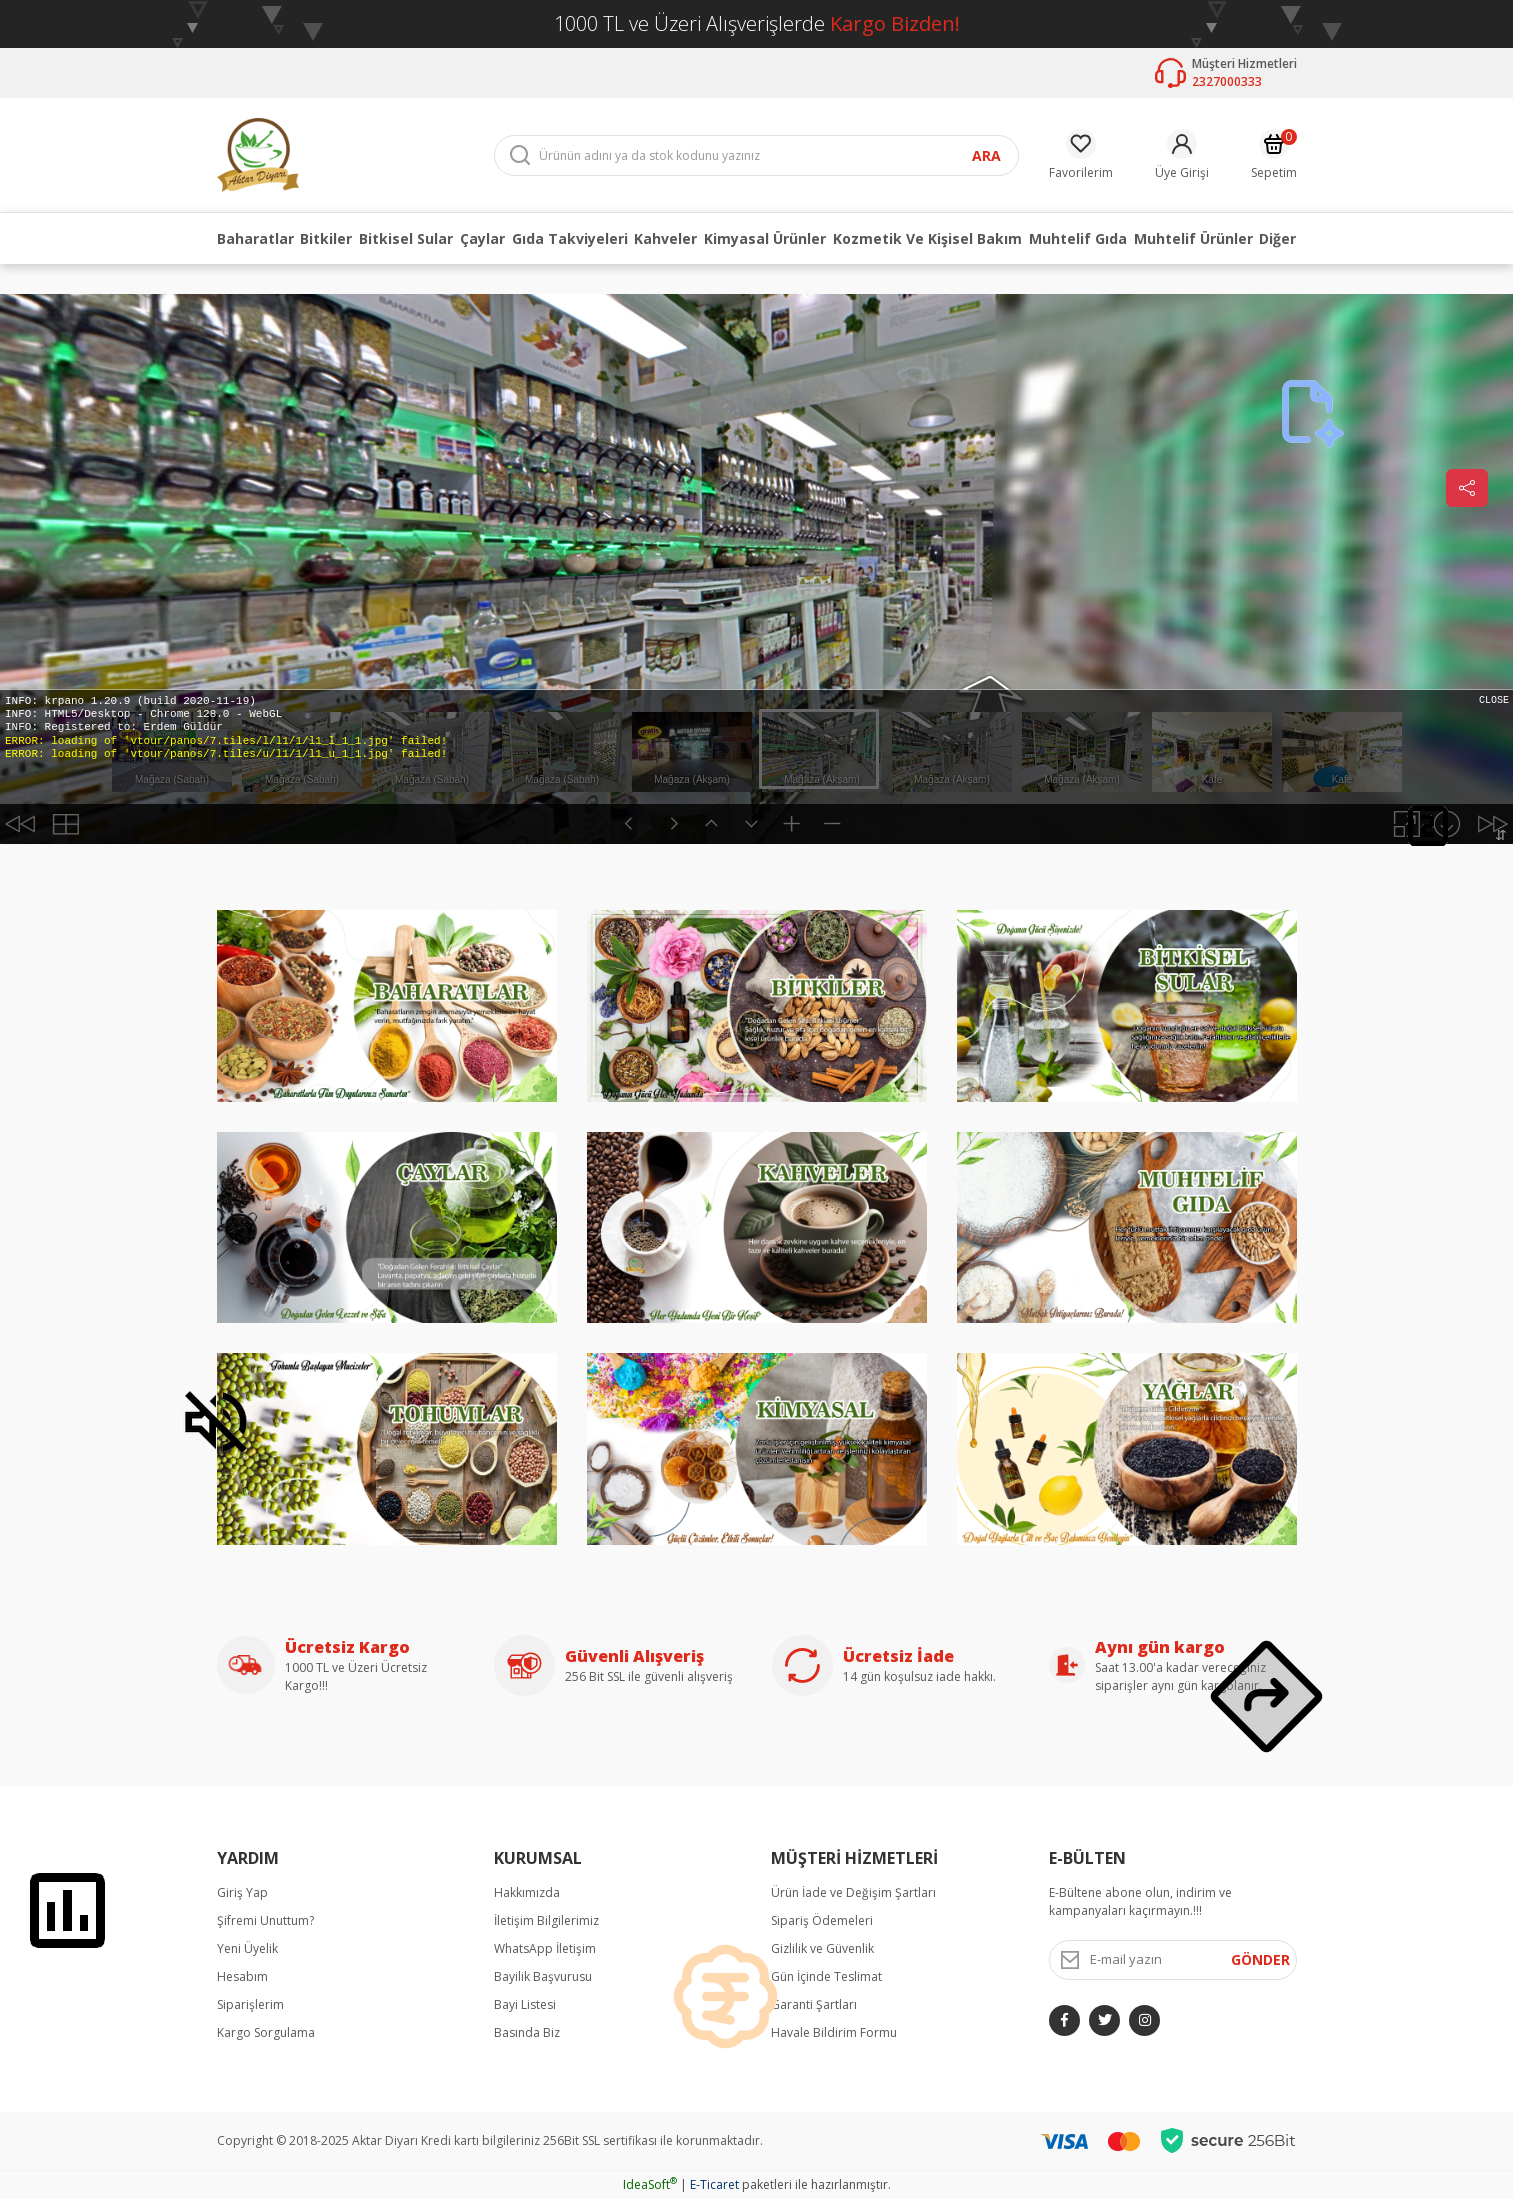 The width and height of the screenshot is (1513, 2199). Describe the element at coordinates (216, 1422) in the screenshot. I see `mute audio or sound` at that location.